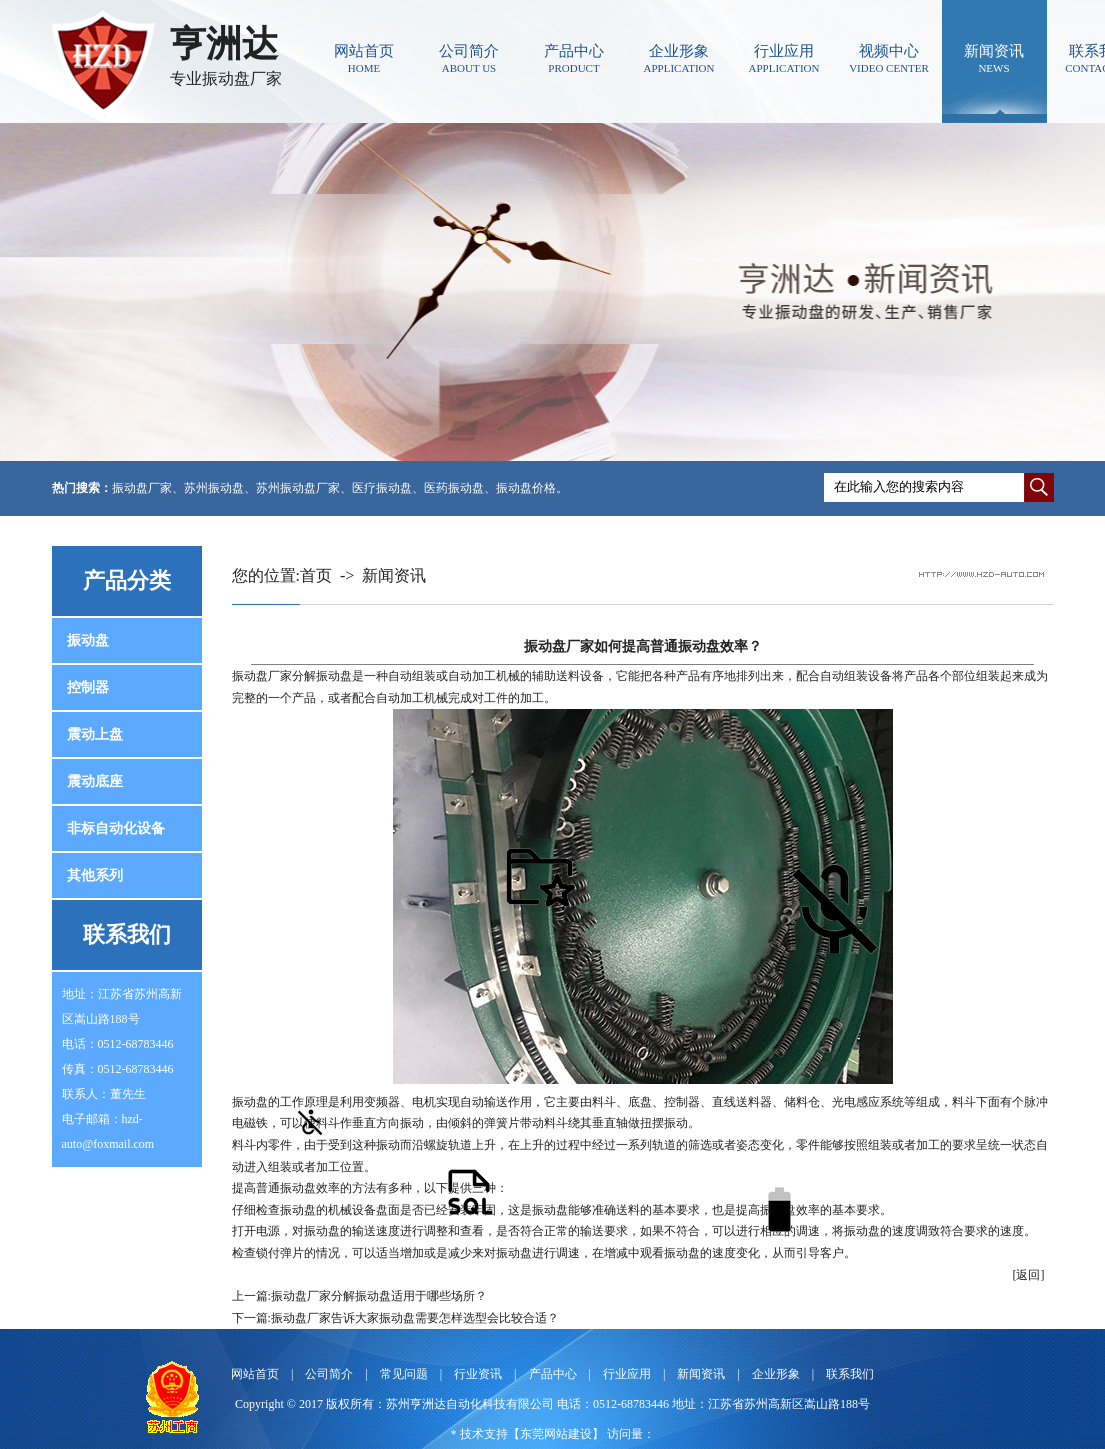 Image resolution: width=1105 pixels, height=1449 pixels. I want to click on open or view an SQL database file, so click(469, 1194).